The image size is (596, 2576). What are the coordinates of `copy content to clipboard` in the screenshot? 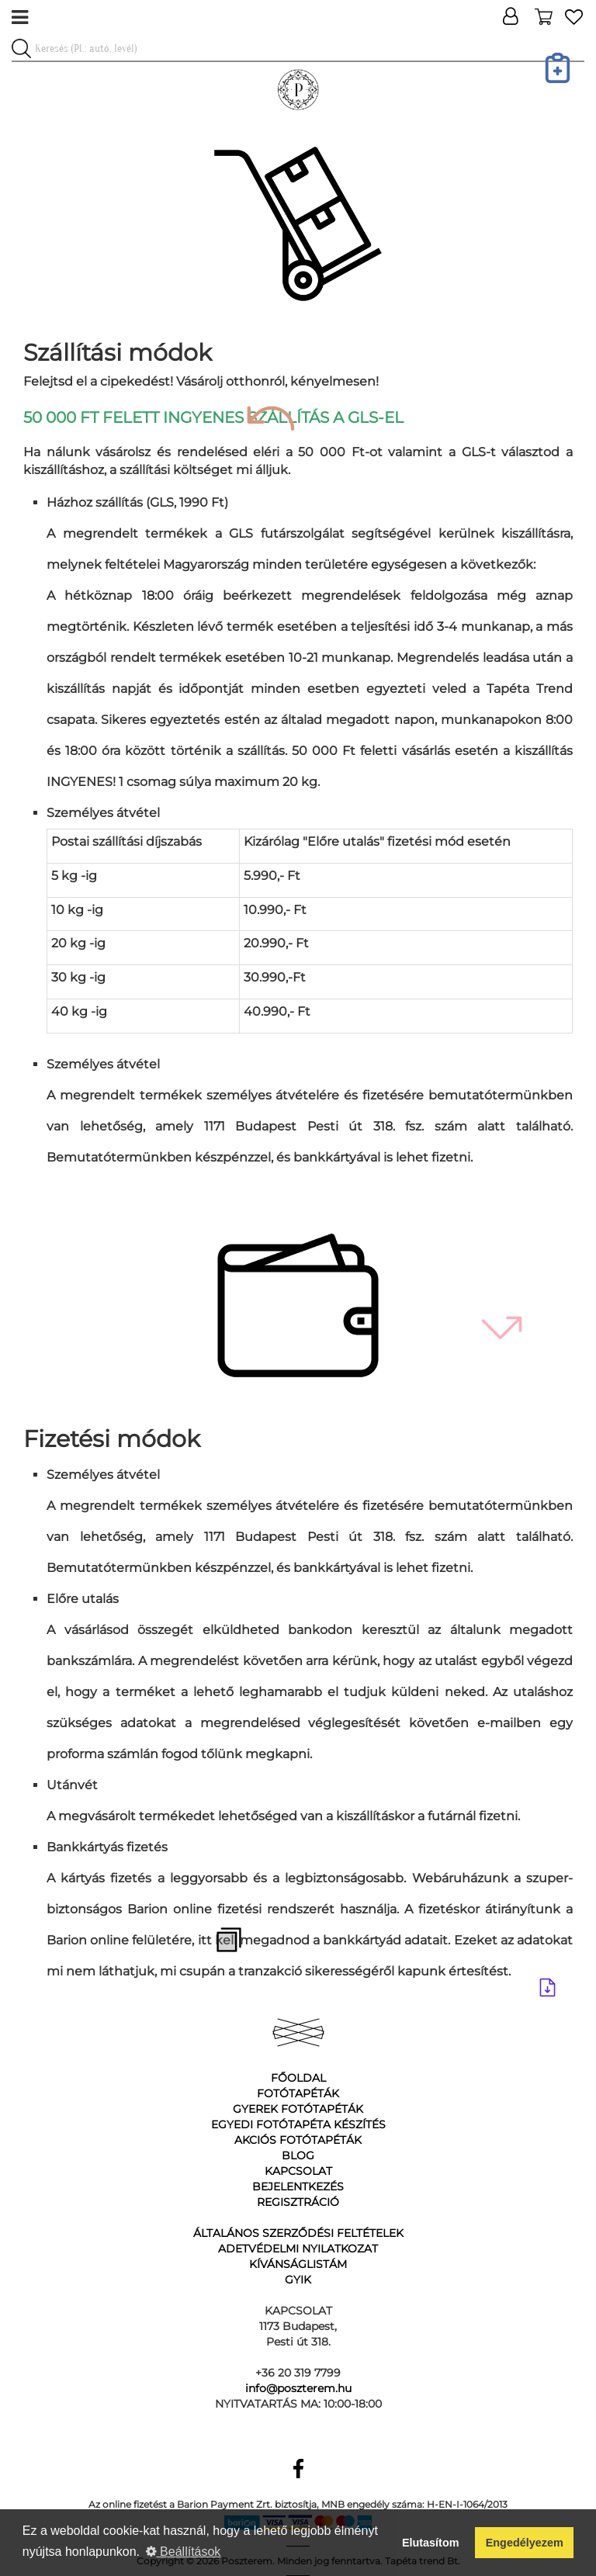 It's located at (229, 1940).